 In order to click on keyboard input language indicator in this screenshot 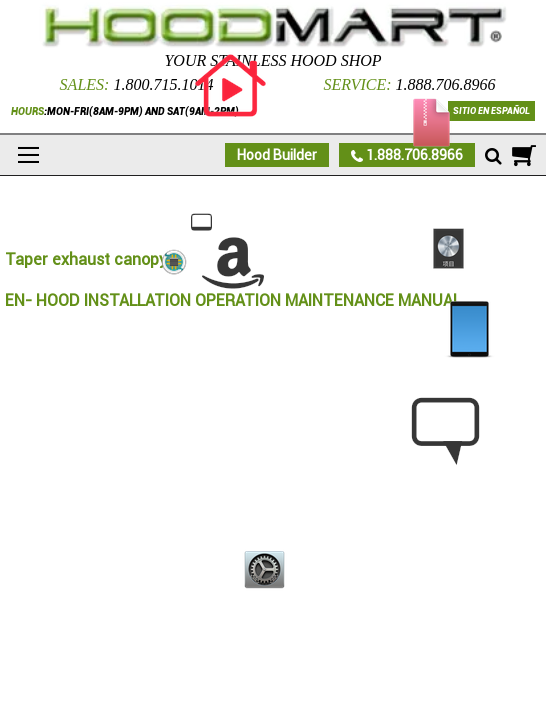, I will do `click(445, 431)`.